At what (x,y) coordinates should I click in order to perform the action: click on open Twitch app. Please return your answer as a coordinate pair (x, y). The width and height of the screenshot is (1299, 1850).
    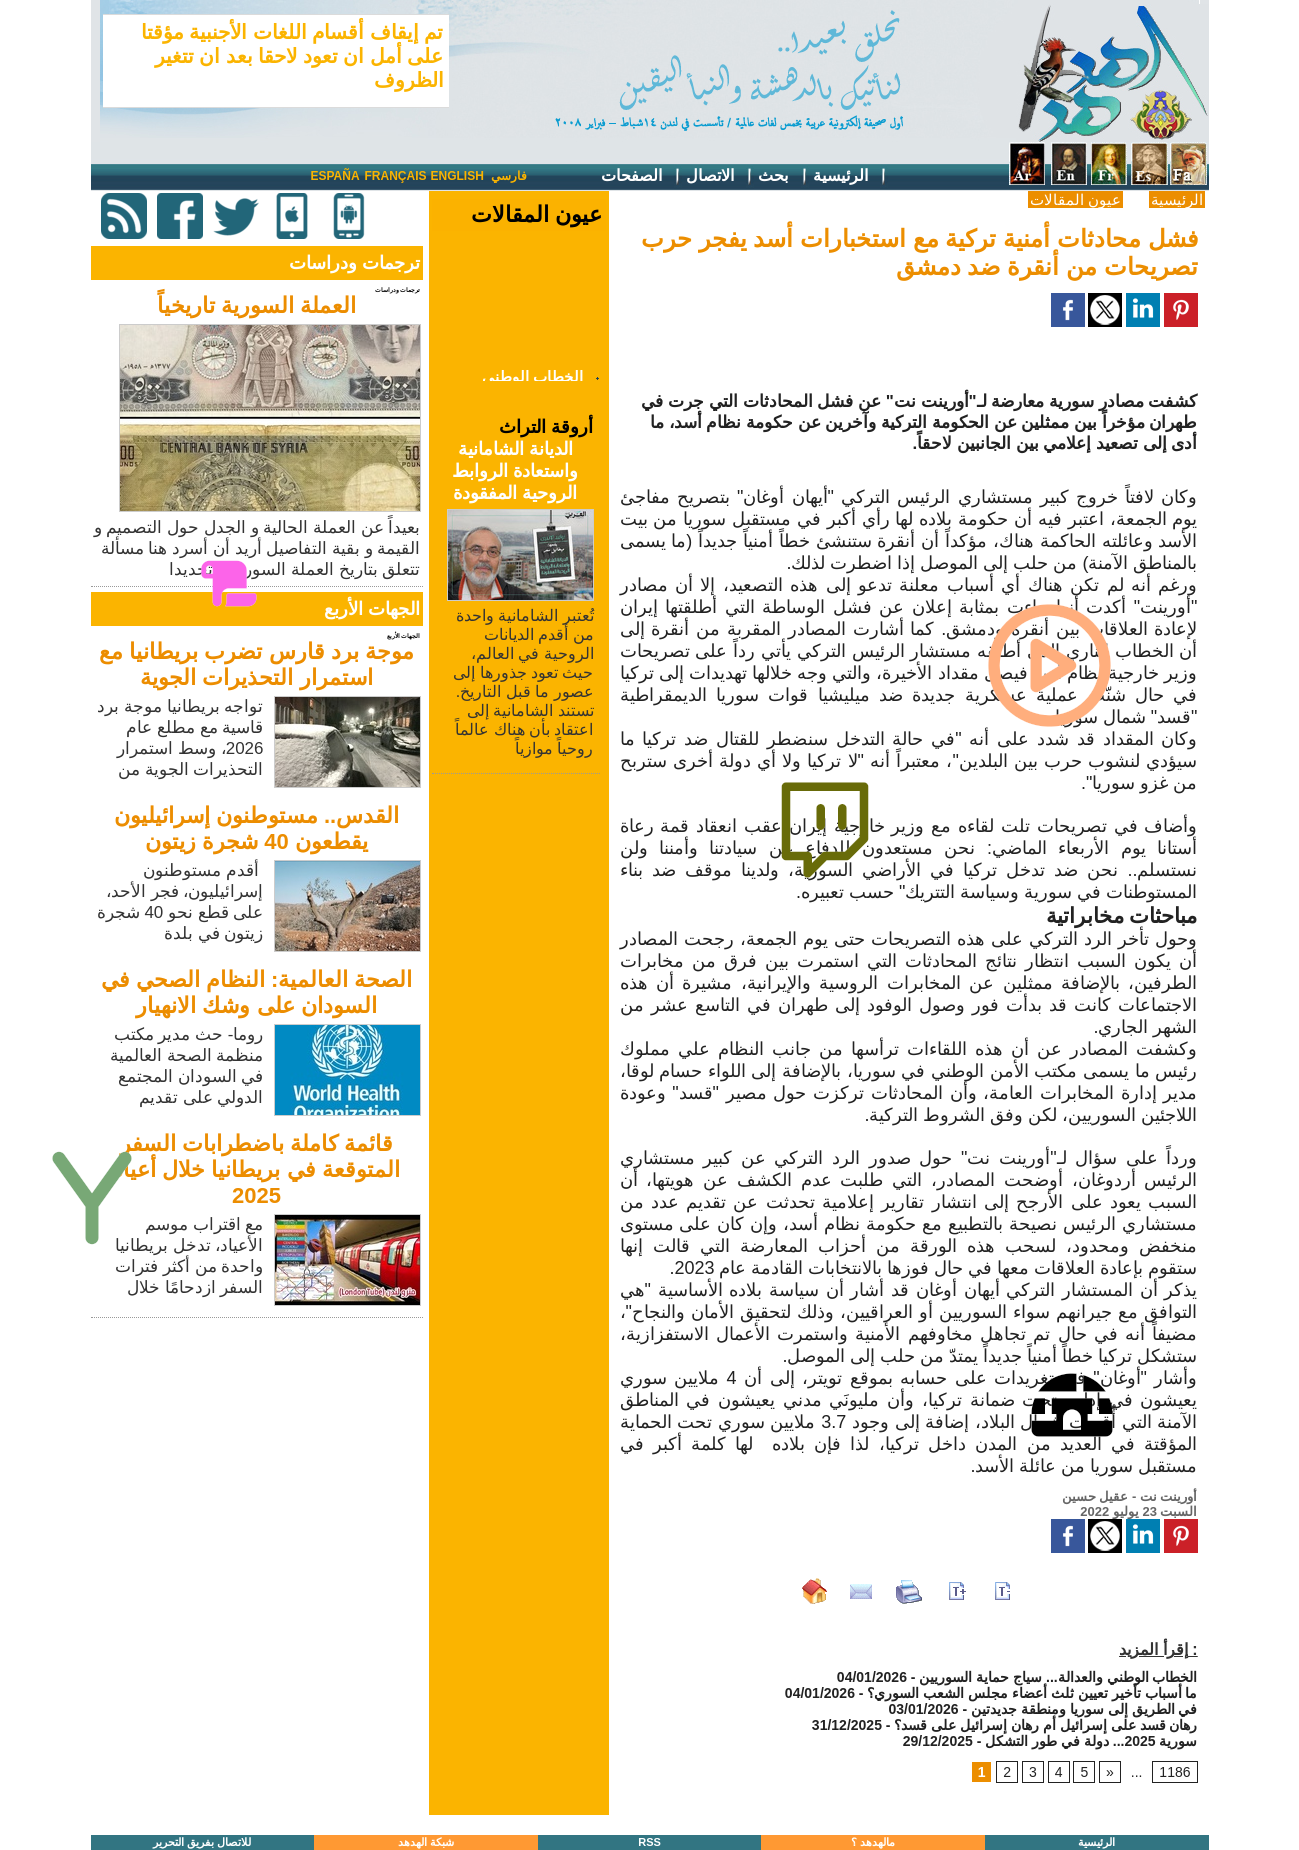
    Looking at the image, I should click on (825, 830).